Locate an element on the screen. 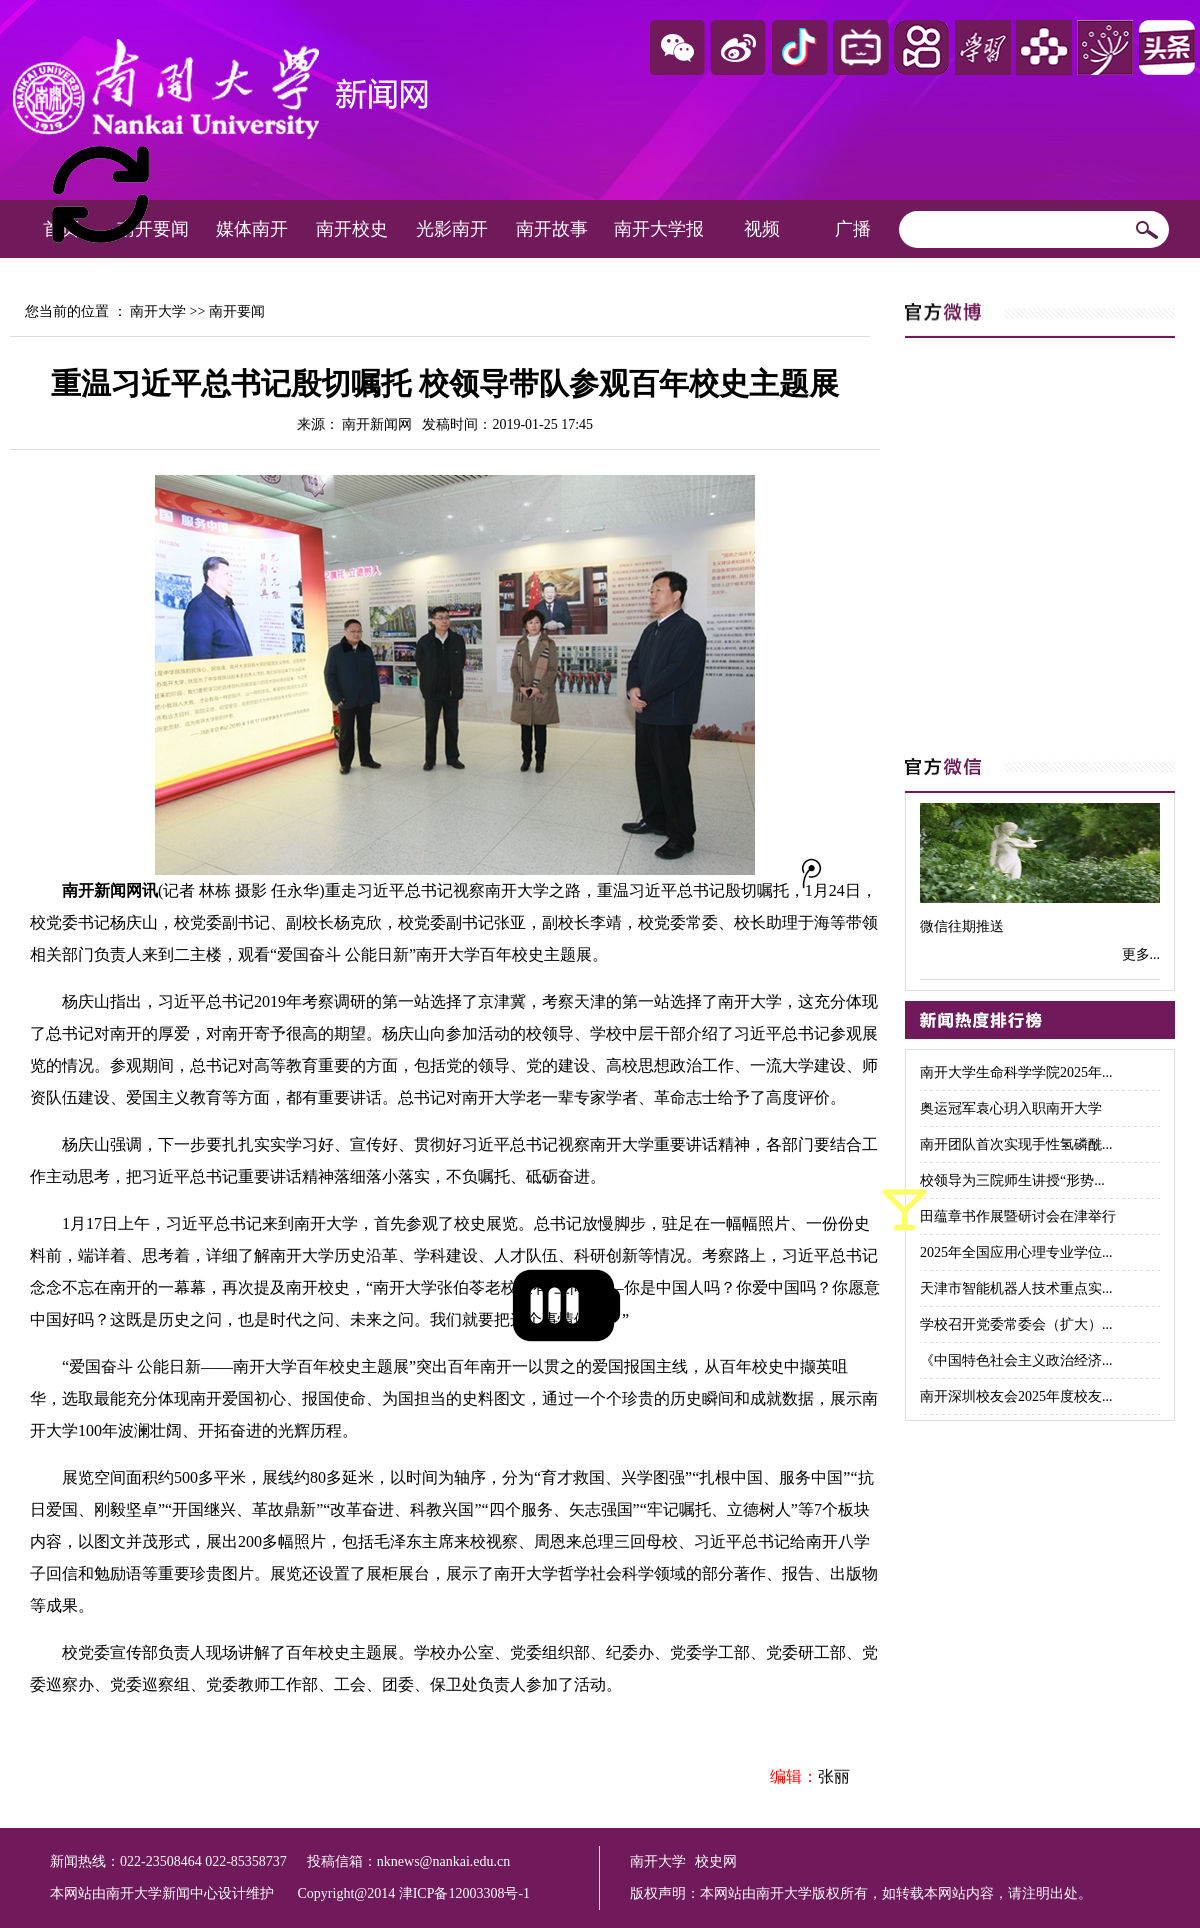 Image resolution: width=1200 pixels, height=1928 pixels. access bar or cocktail menu is located at coordinates (904, 1208).